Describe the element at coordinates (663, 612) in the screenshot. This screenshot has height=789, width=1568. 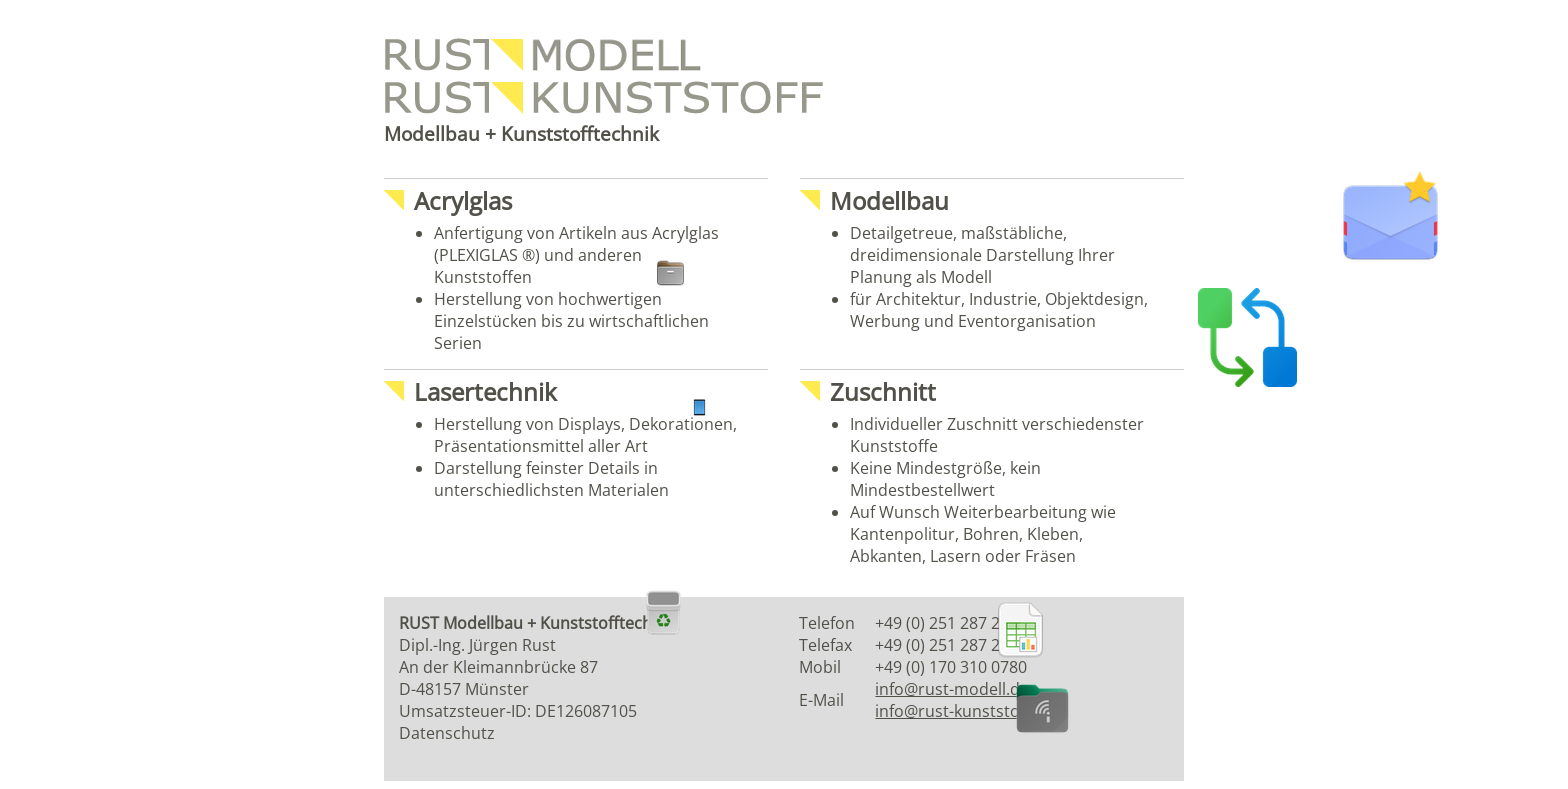
I see `open the trash or recycle bin` at that location.